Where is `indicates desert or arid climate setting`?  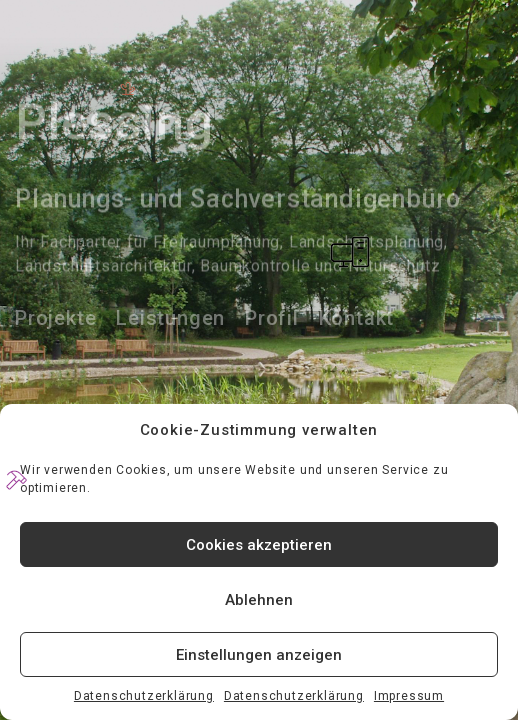 indicates desert or arid climate setting is located at coordinates (128, 89).